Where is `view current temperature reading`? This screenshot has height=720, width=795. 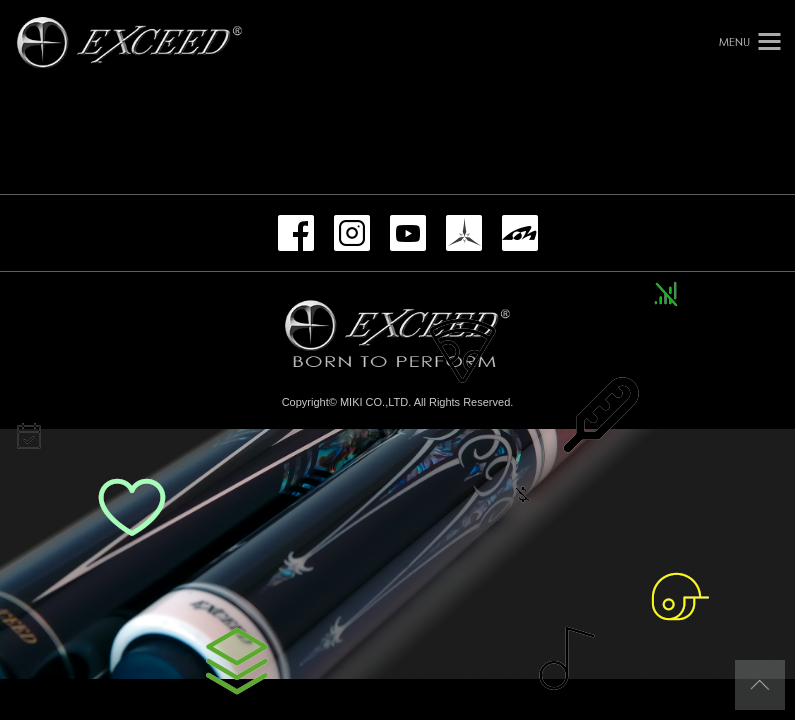
view current temperature reading is located at coordinates (601, 414).